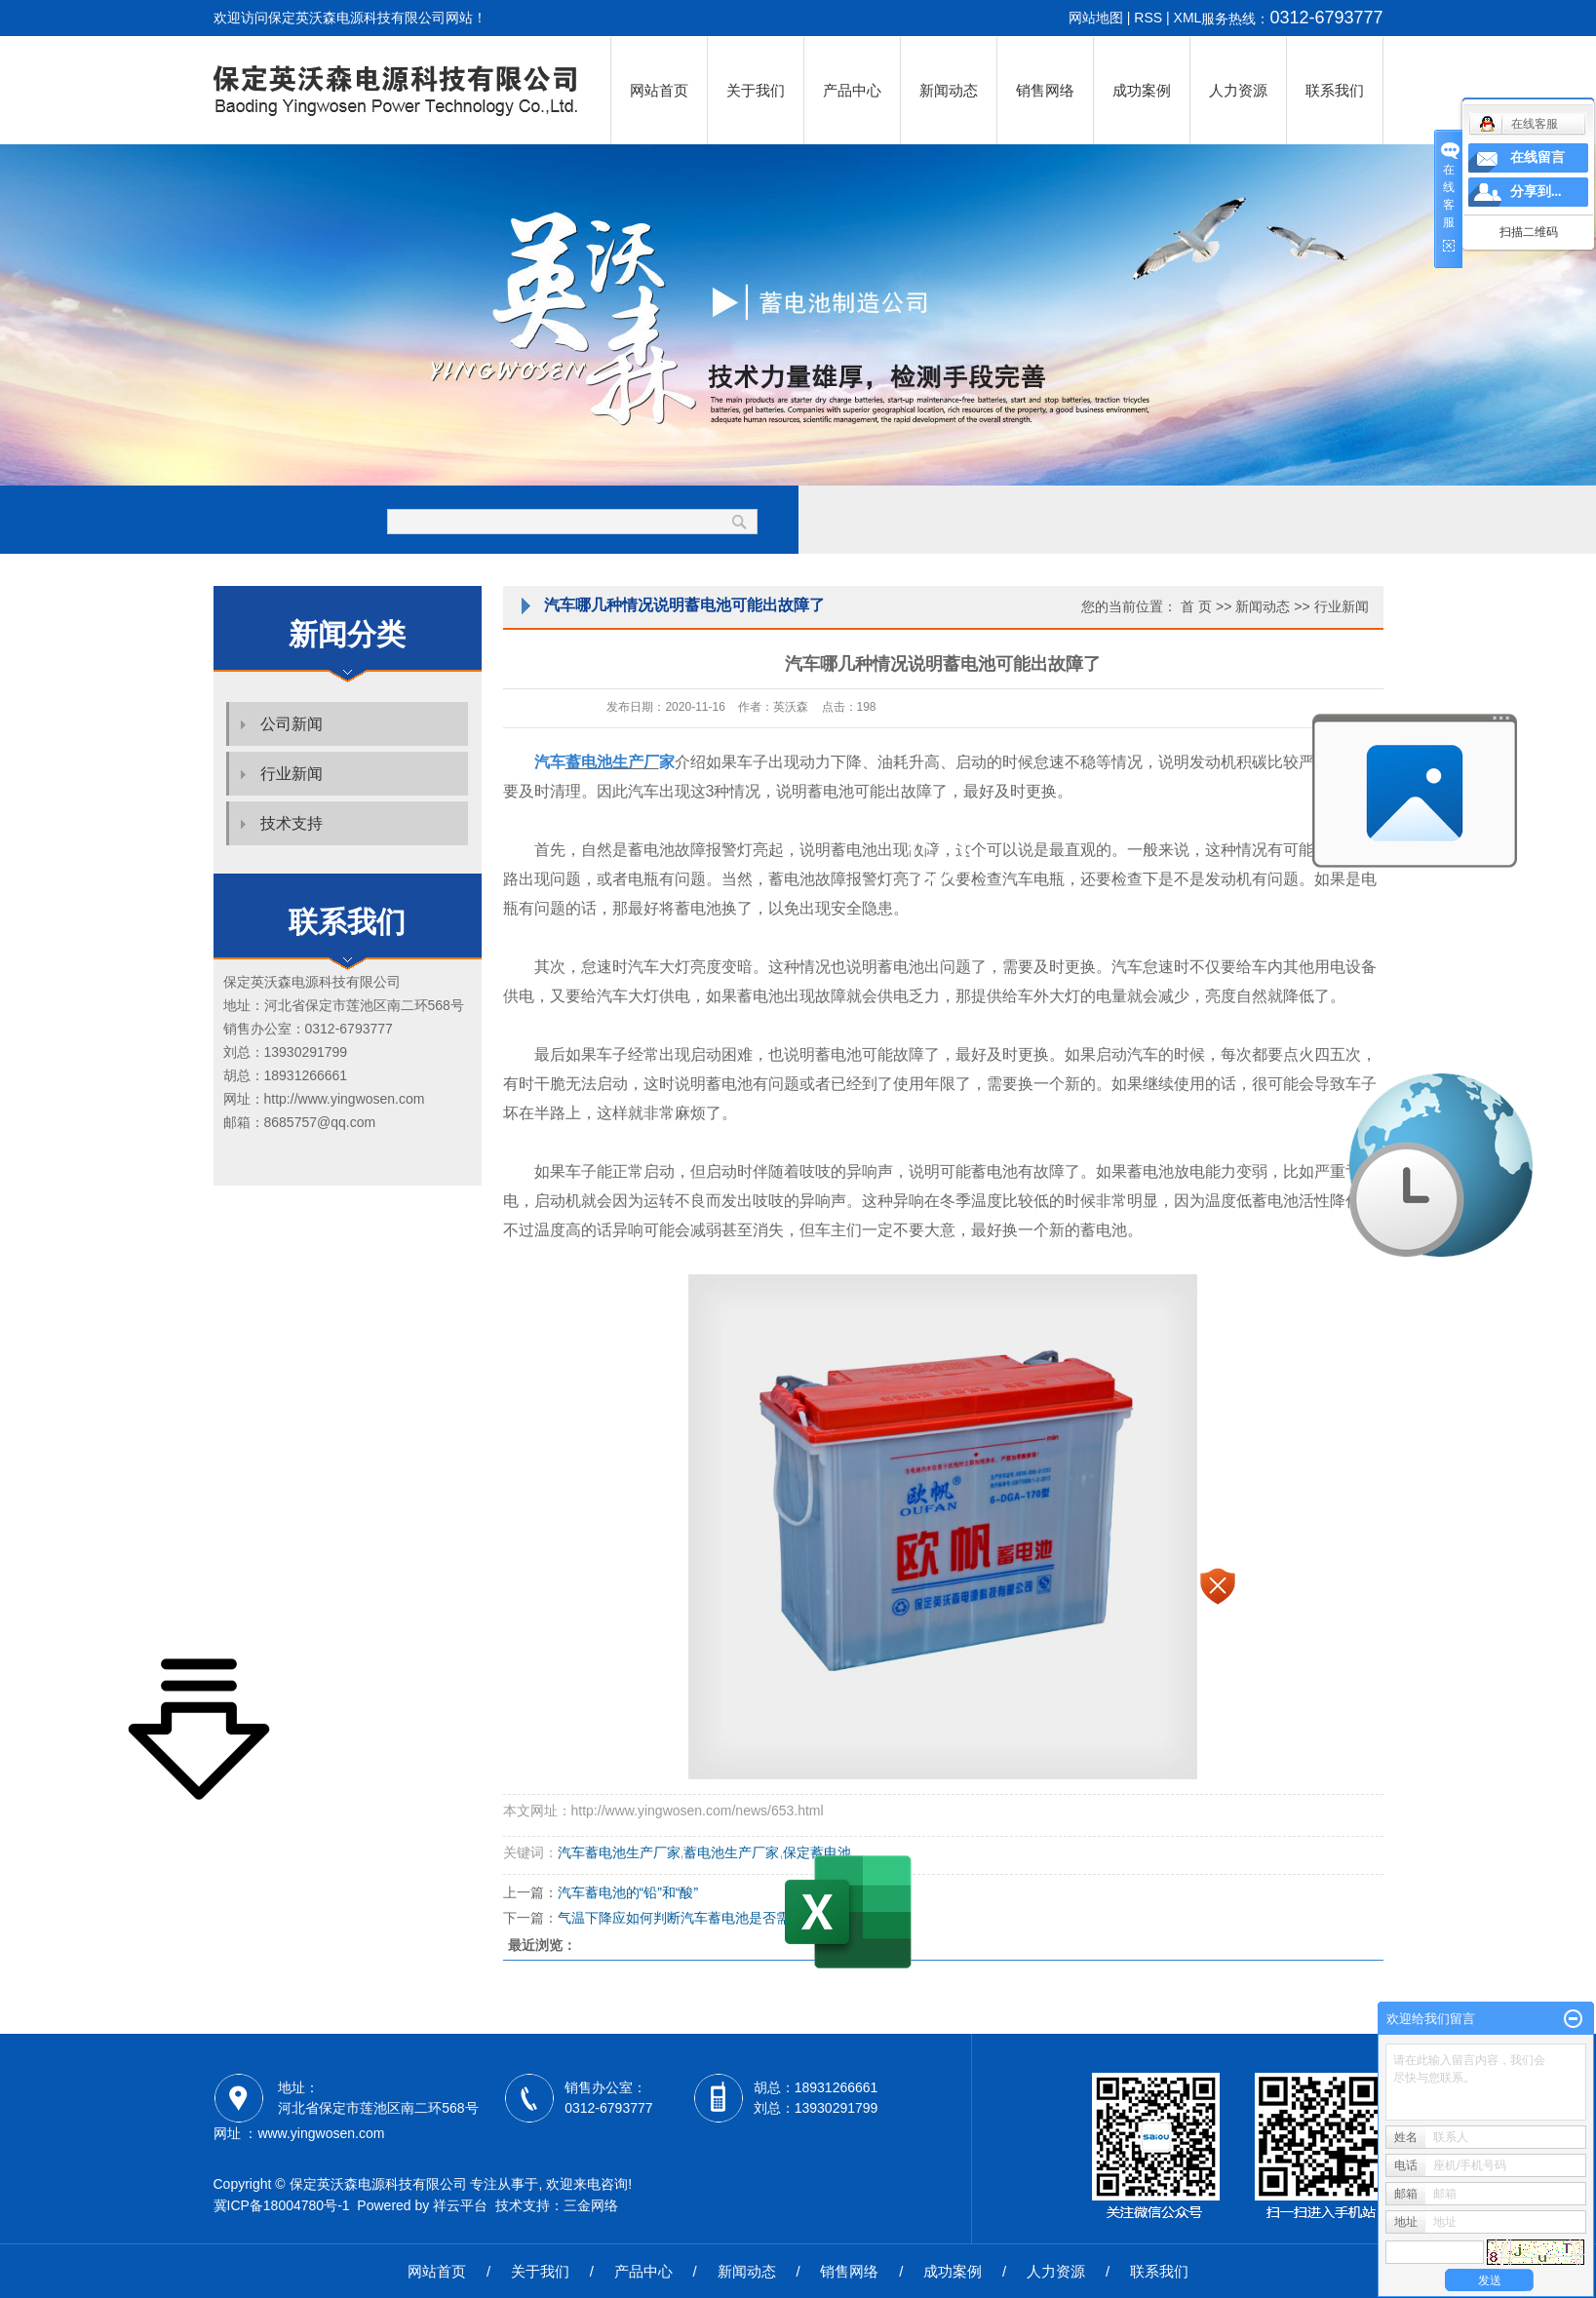  What do you see at coordinates (1415, 791) in the screenshot?
I see `open photos app` at bounding box center [1415, 791].